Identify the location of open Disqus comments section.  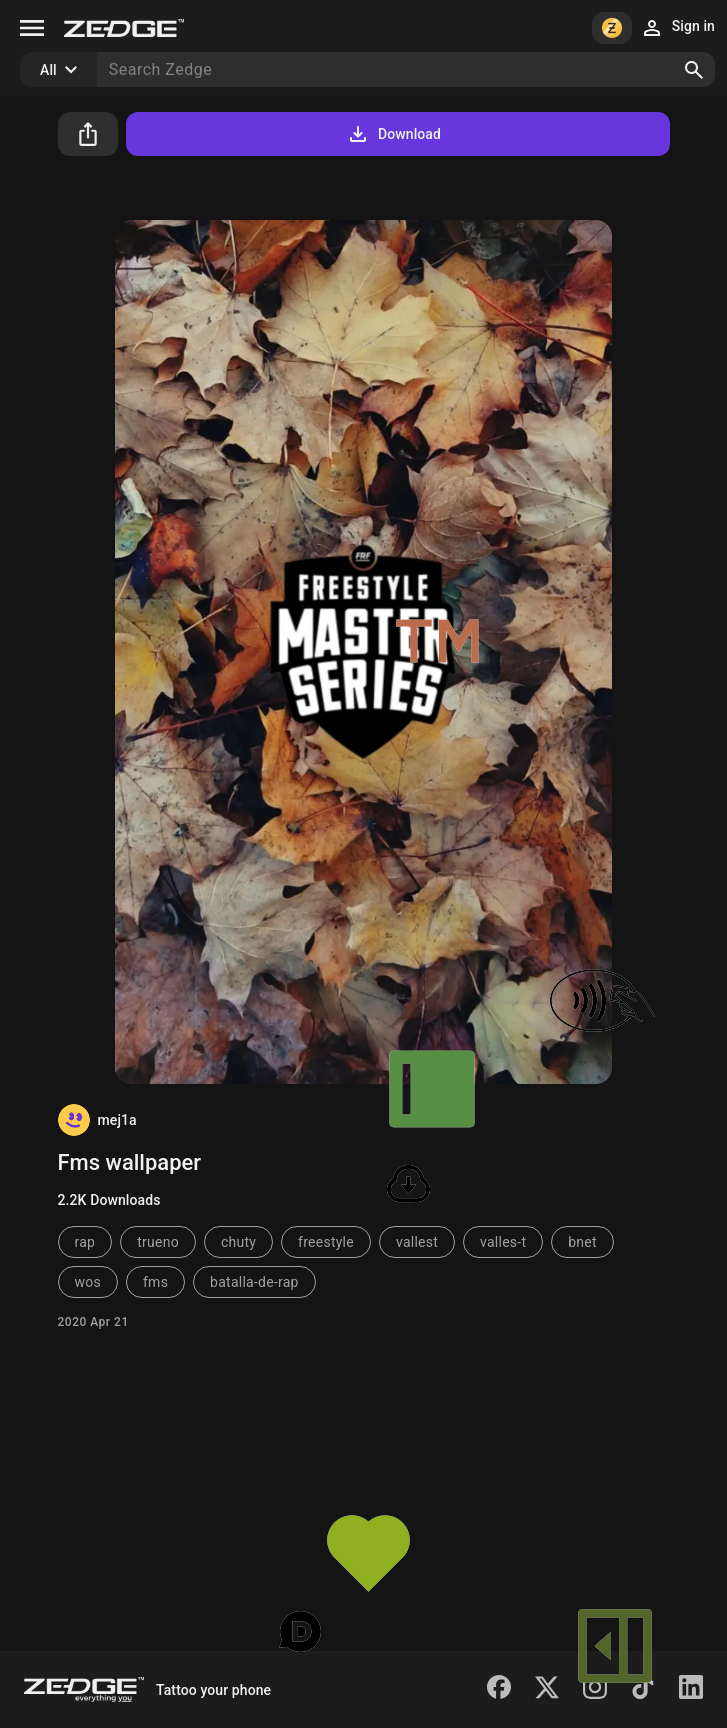
(300, 1631).